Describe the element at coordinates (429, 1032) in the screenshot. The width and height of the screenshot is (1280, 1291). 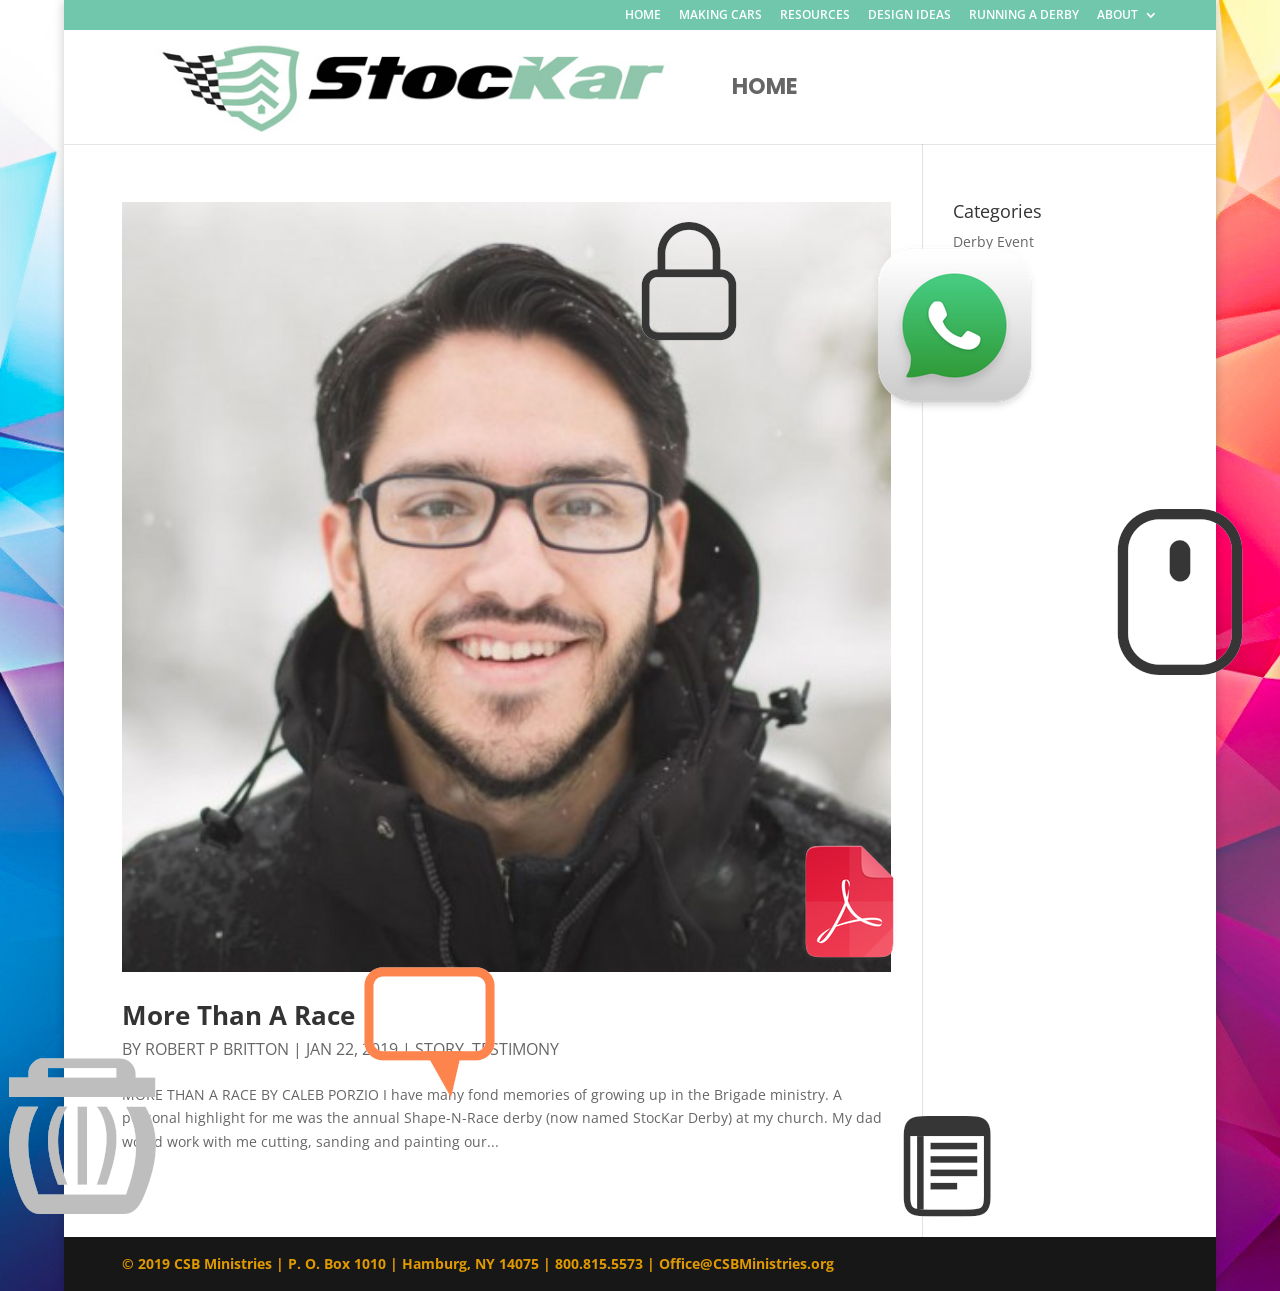
I see `keyboard input language indicator` at that location.